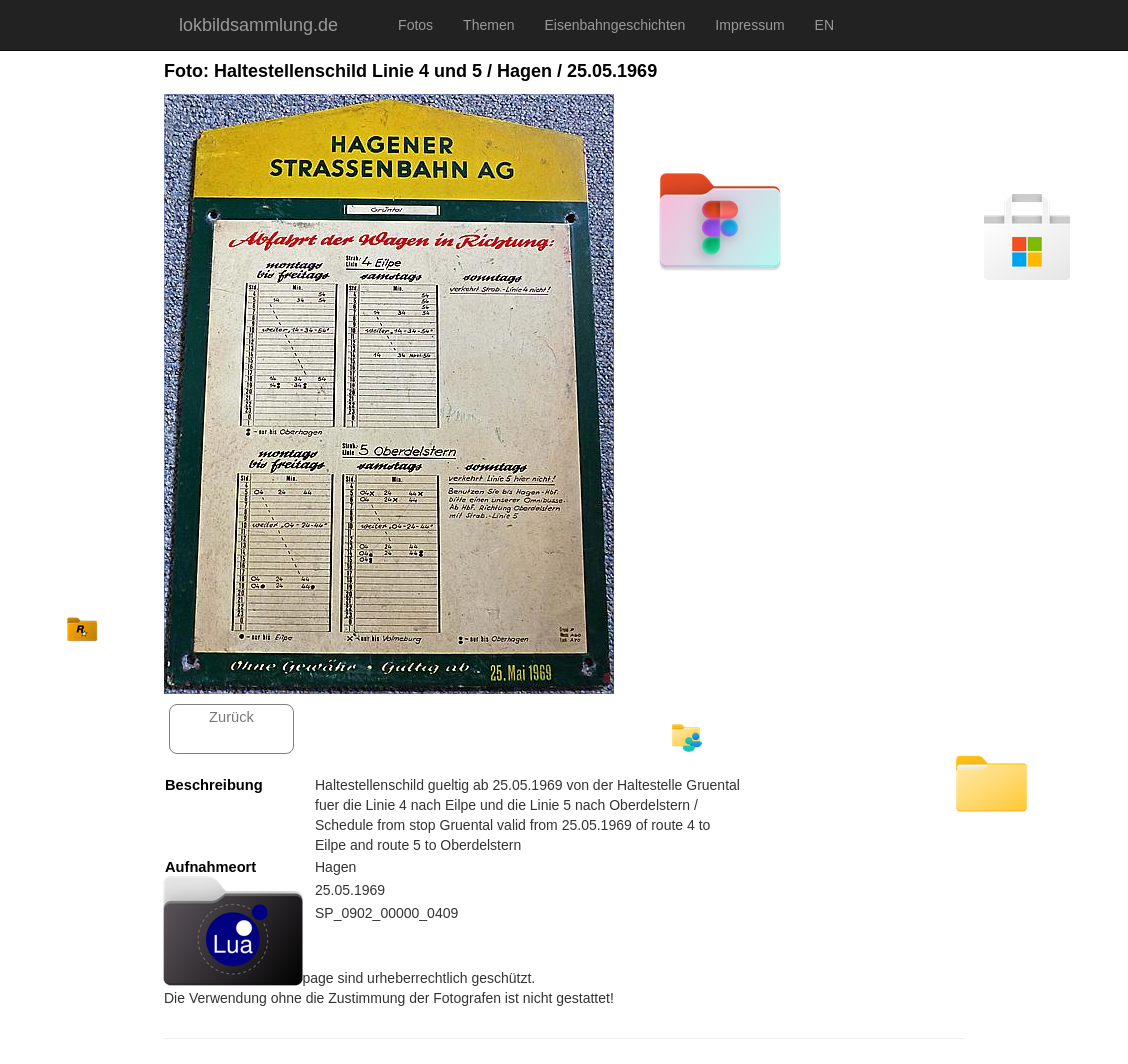 The height and width of the screenshot is (1064, 1128). What do you see at coordinates (686, 736) in the screenshot?
I see `open shared folder` at bounding box center [686, 736].